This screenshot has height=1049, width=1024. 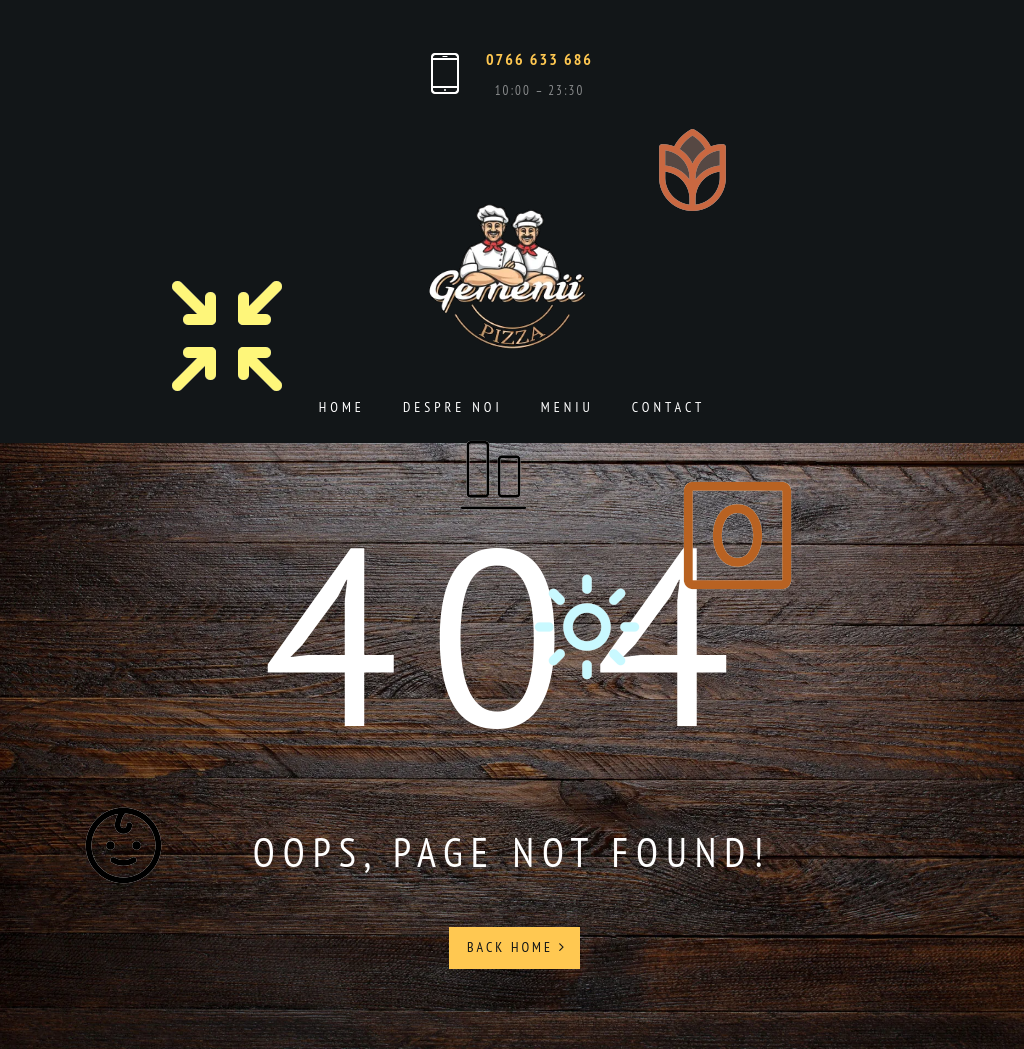 I want to click on access baby or child-related settings, so click(x=123, y=845).